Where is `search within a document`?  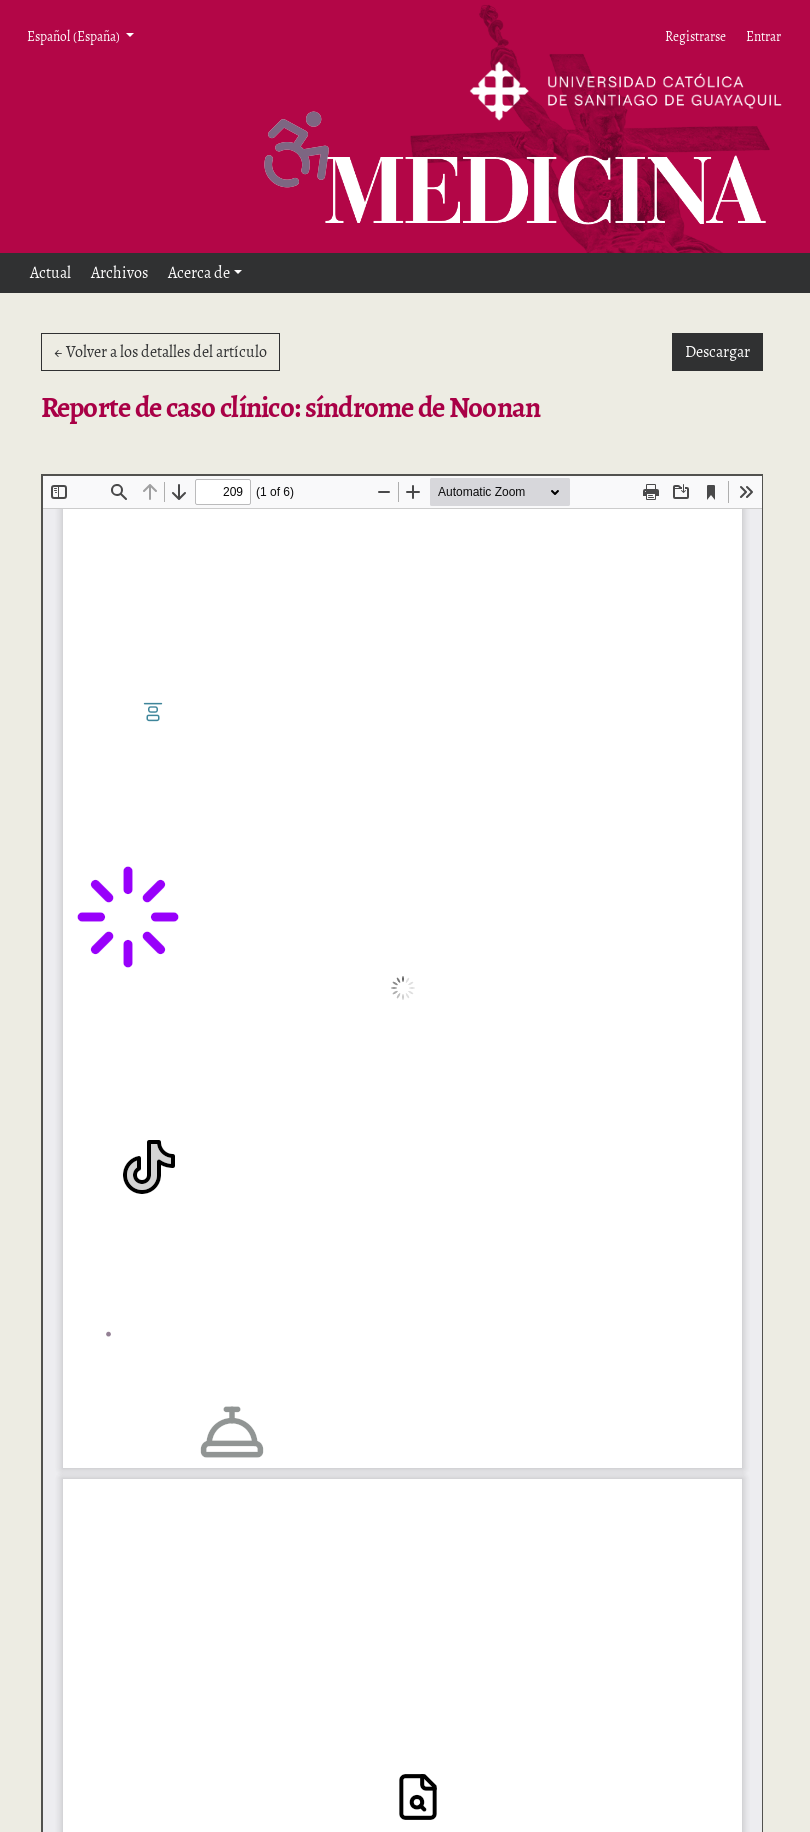
search within a document is located at coordinates (418, 1797).